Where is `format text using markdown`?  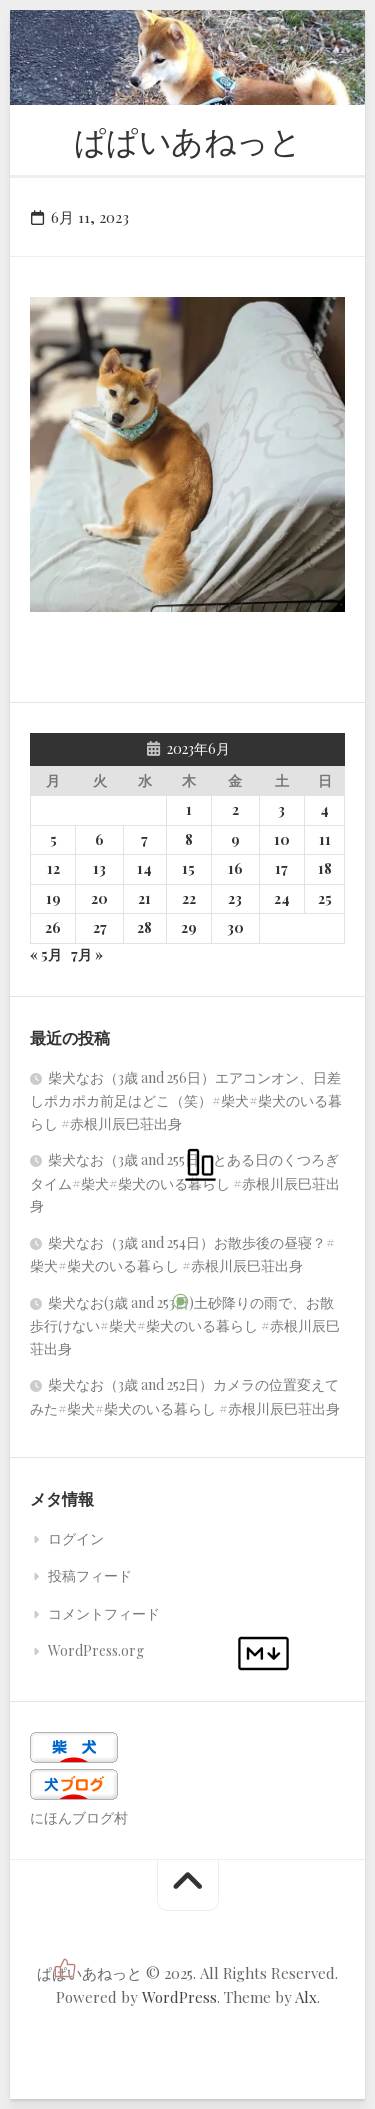
format text using markdown is located at coordinates (263, 1653).